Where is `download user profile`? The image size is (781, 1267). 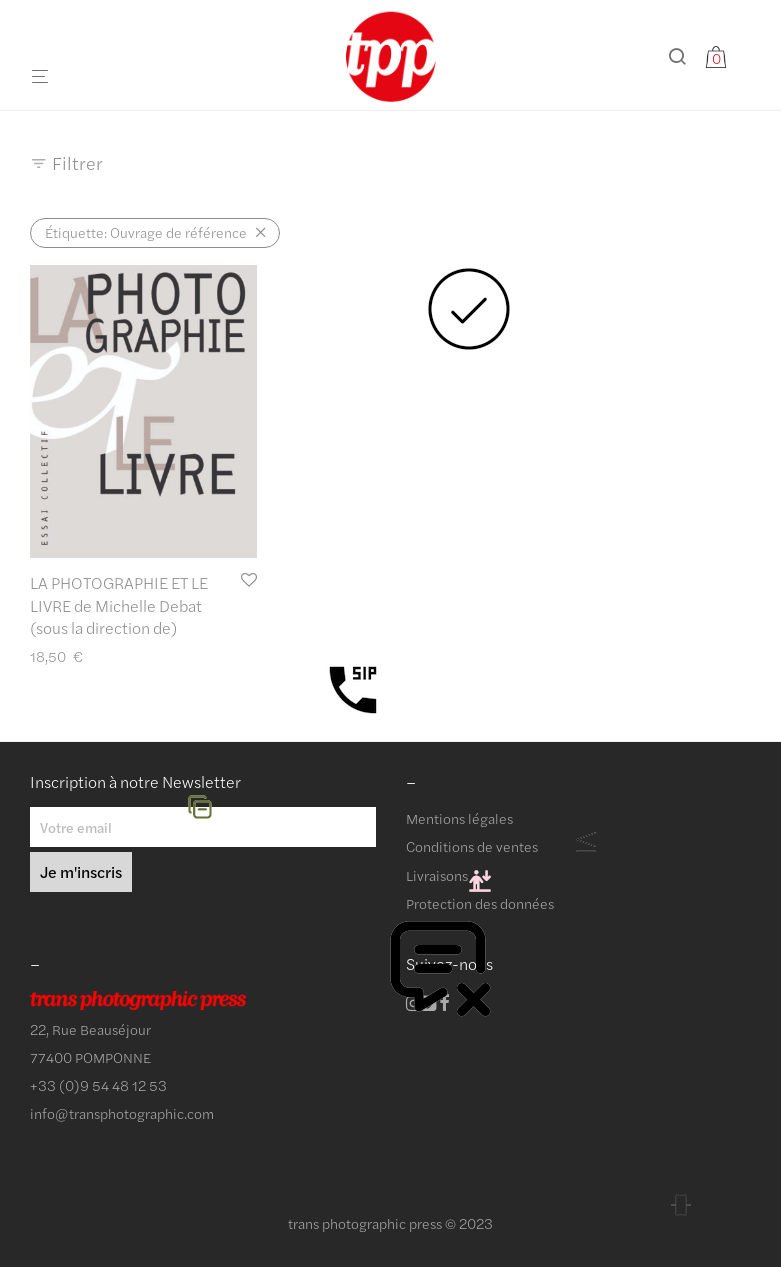 download user profile is located at coordinates (480, 881).